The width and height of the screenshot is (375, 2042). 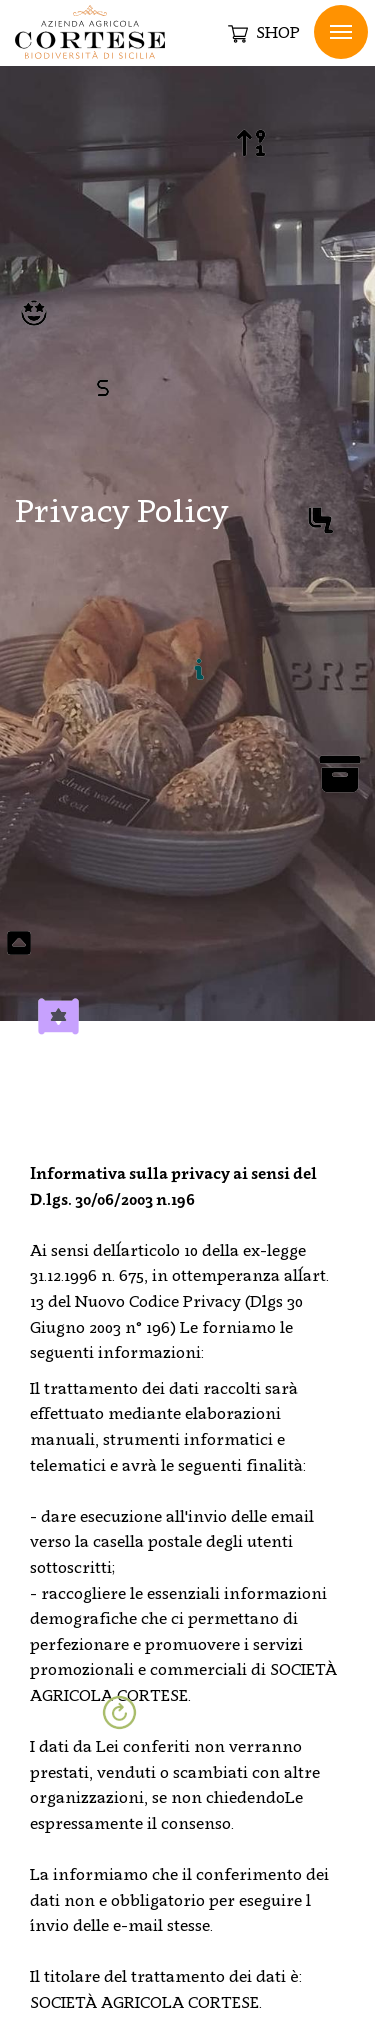 I want to click on sort numbers in descending order (9 to 1), so click(x=252, y=143).